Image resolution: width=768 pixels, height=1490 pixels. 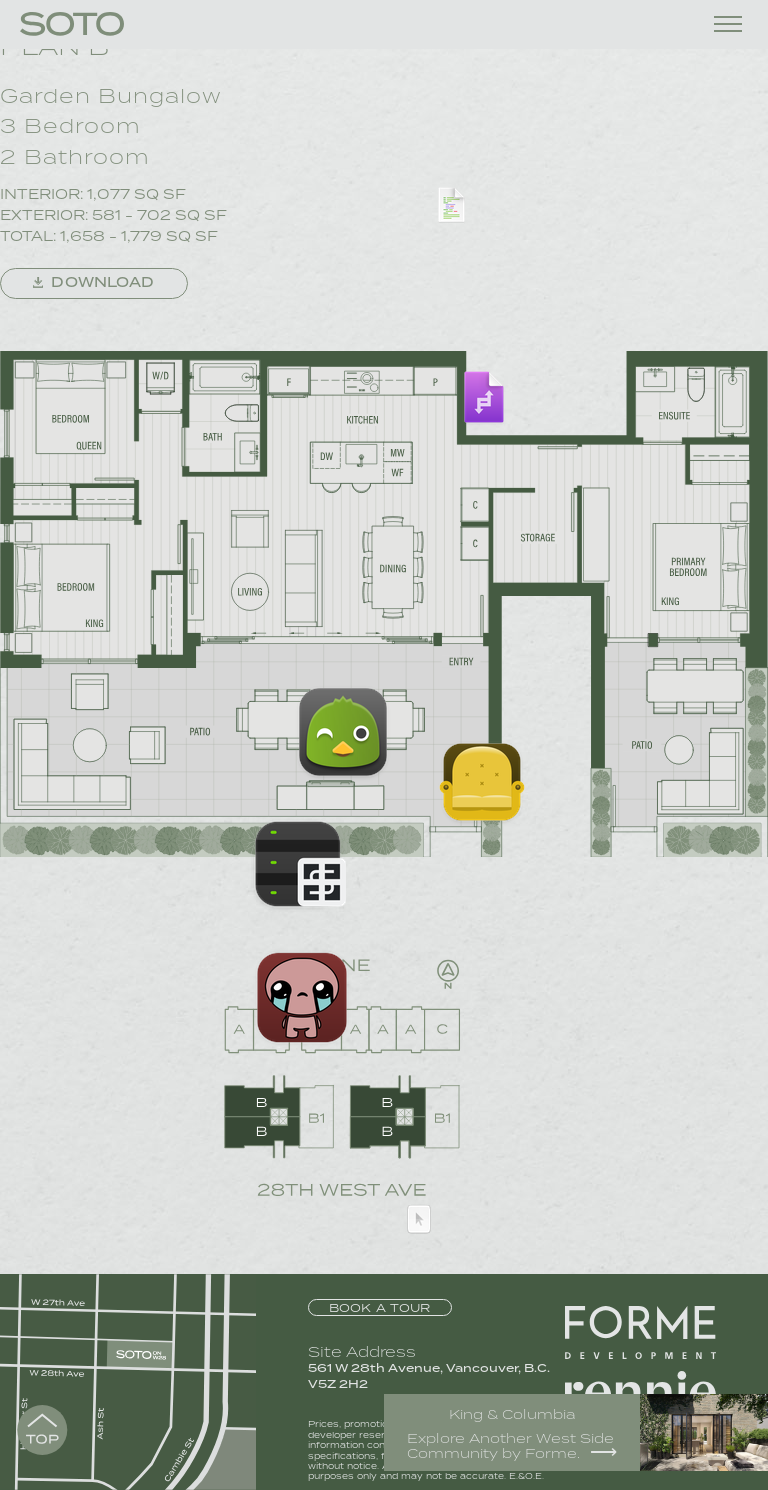 I want to click on open choqok microblogging client, so click(x=343, y=732).